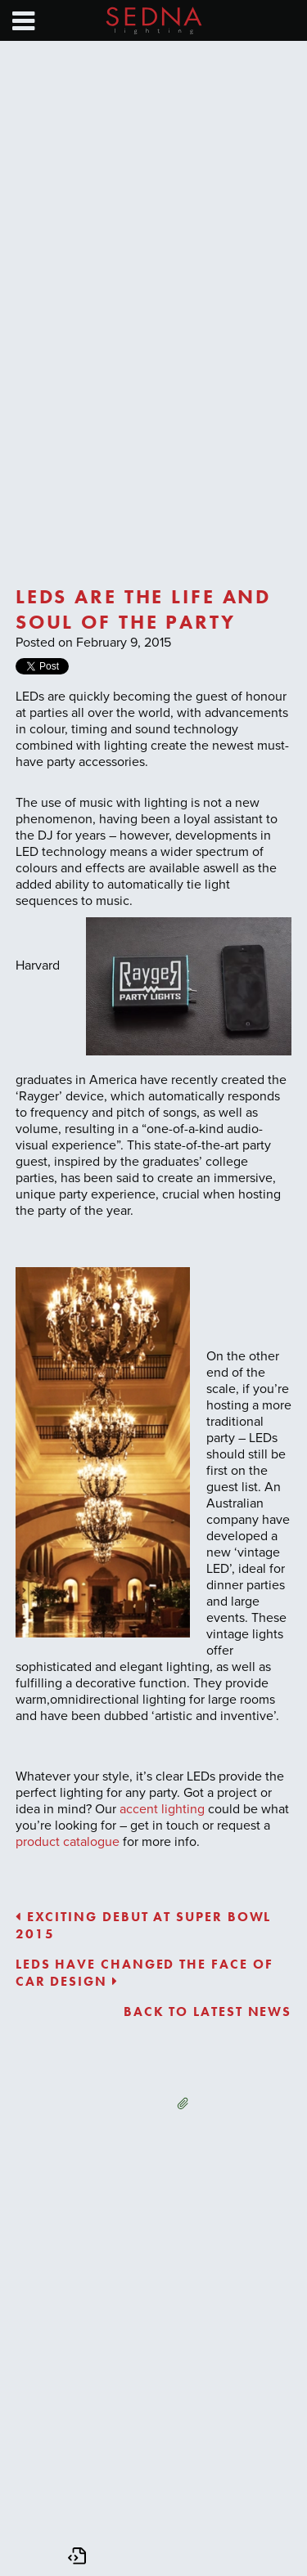  Describe the element at coordinates (77, 2556) in the screenshot. I see `view source code file` at that location.